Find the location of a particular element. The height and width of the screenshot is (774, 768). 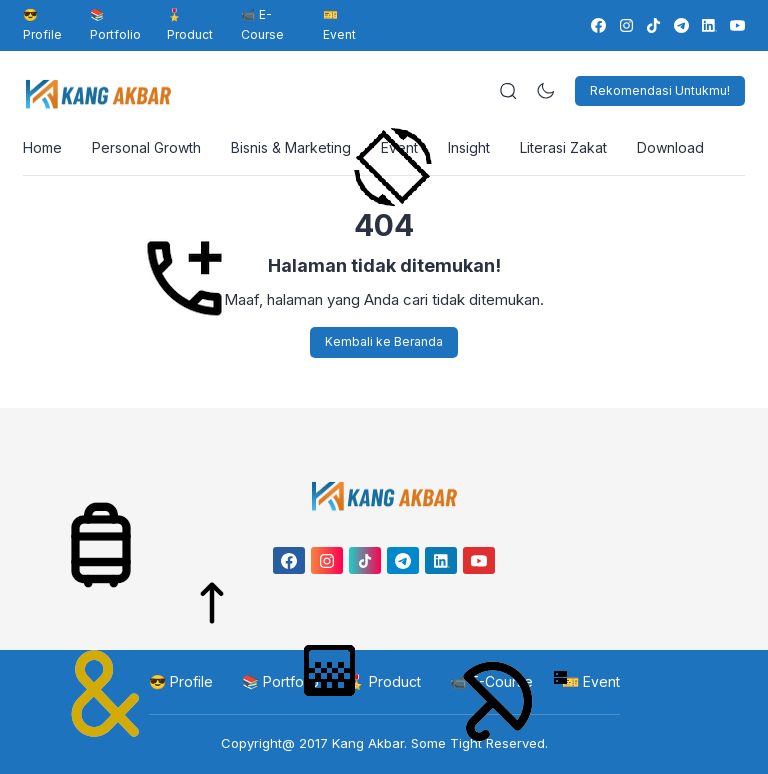

apply a gradient effect to an image is located at coordinates (329, 670).